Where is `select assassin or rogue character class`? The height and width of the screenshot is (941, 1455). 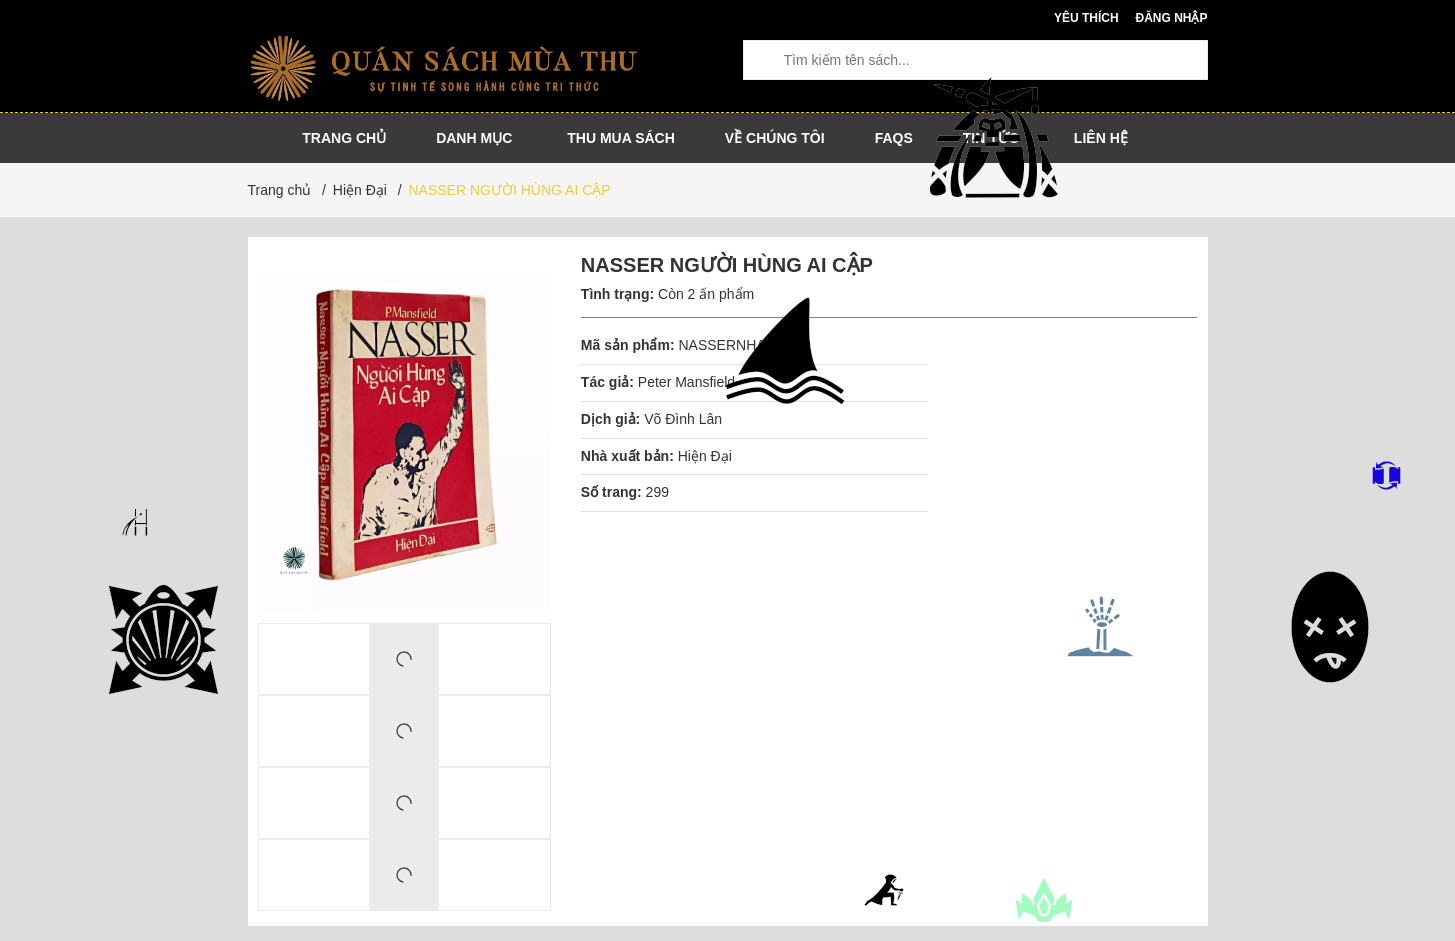 select assassin or rogue character class is located at coordinates (884, 890).